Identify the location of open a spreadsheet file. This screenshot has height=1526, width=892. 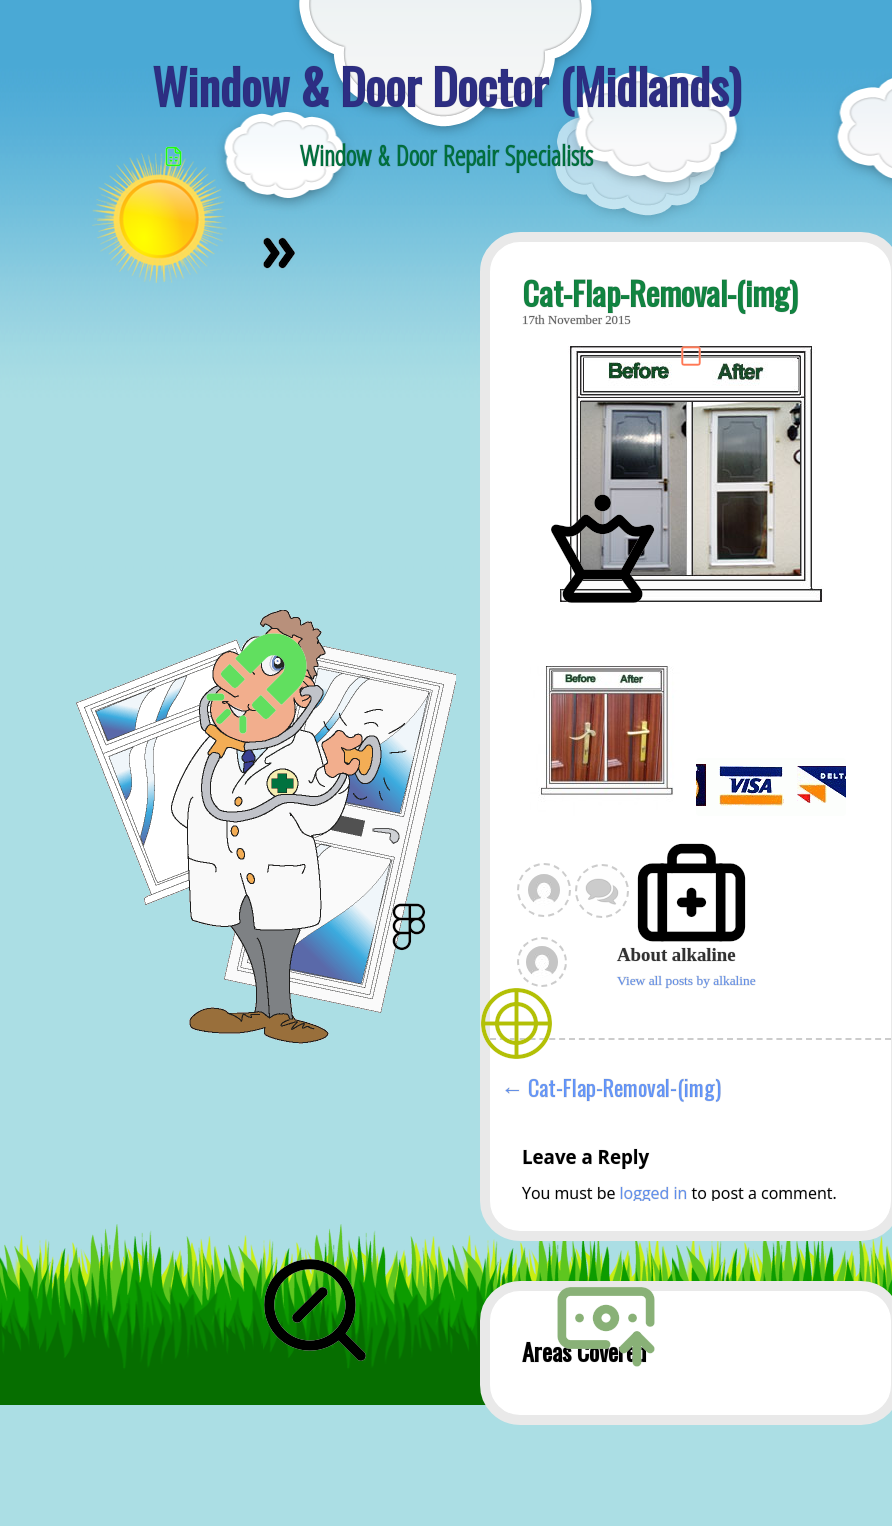
(173, 156).